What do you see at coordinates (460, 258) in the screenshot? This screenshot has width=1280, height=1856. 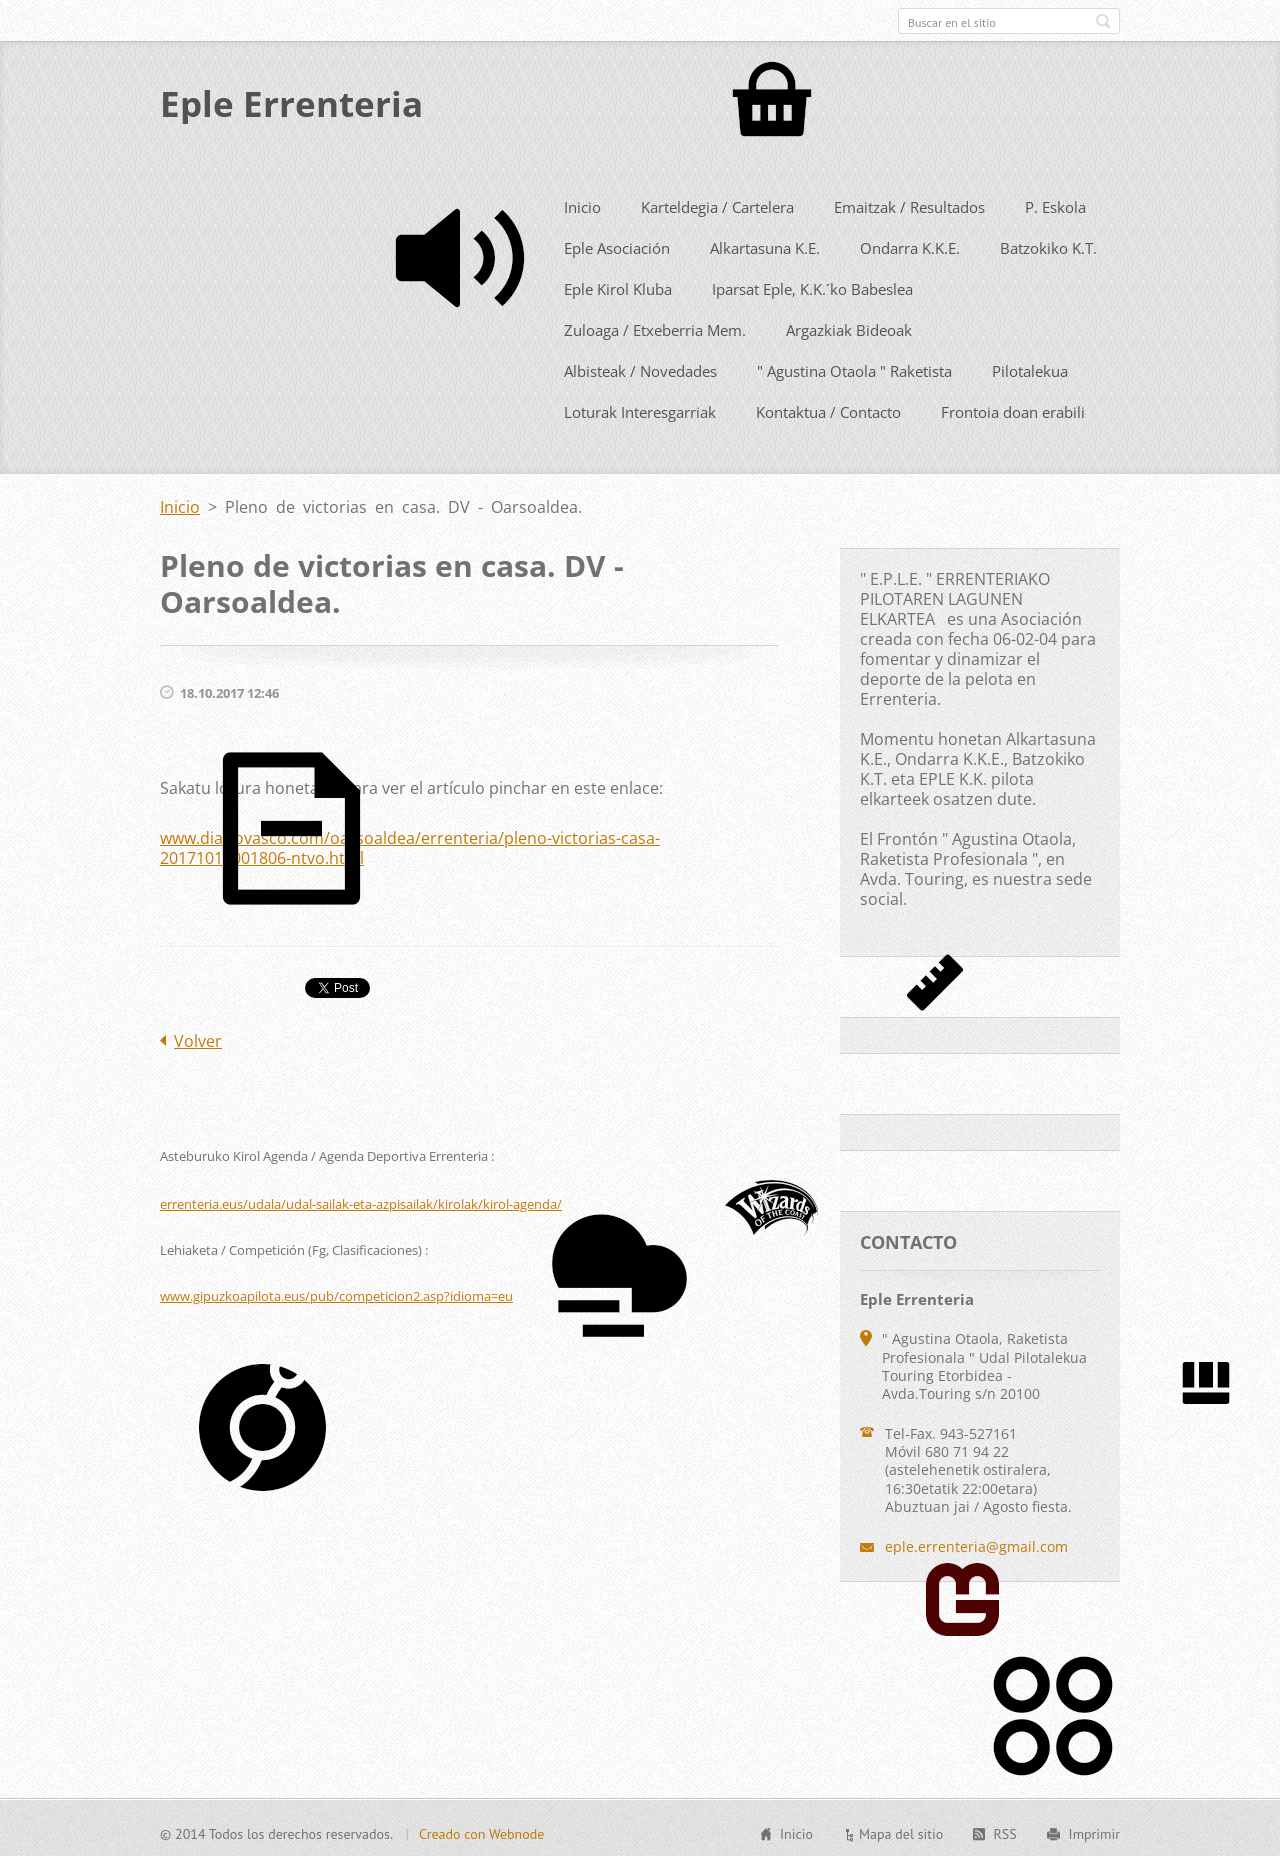 I see `increase or adjust volume level` at bounding box center [460, 258].